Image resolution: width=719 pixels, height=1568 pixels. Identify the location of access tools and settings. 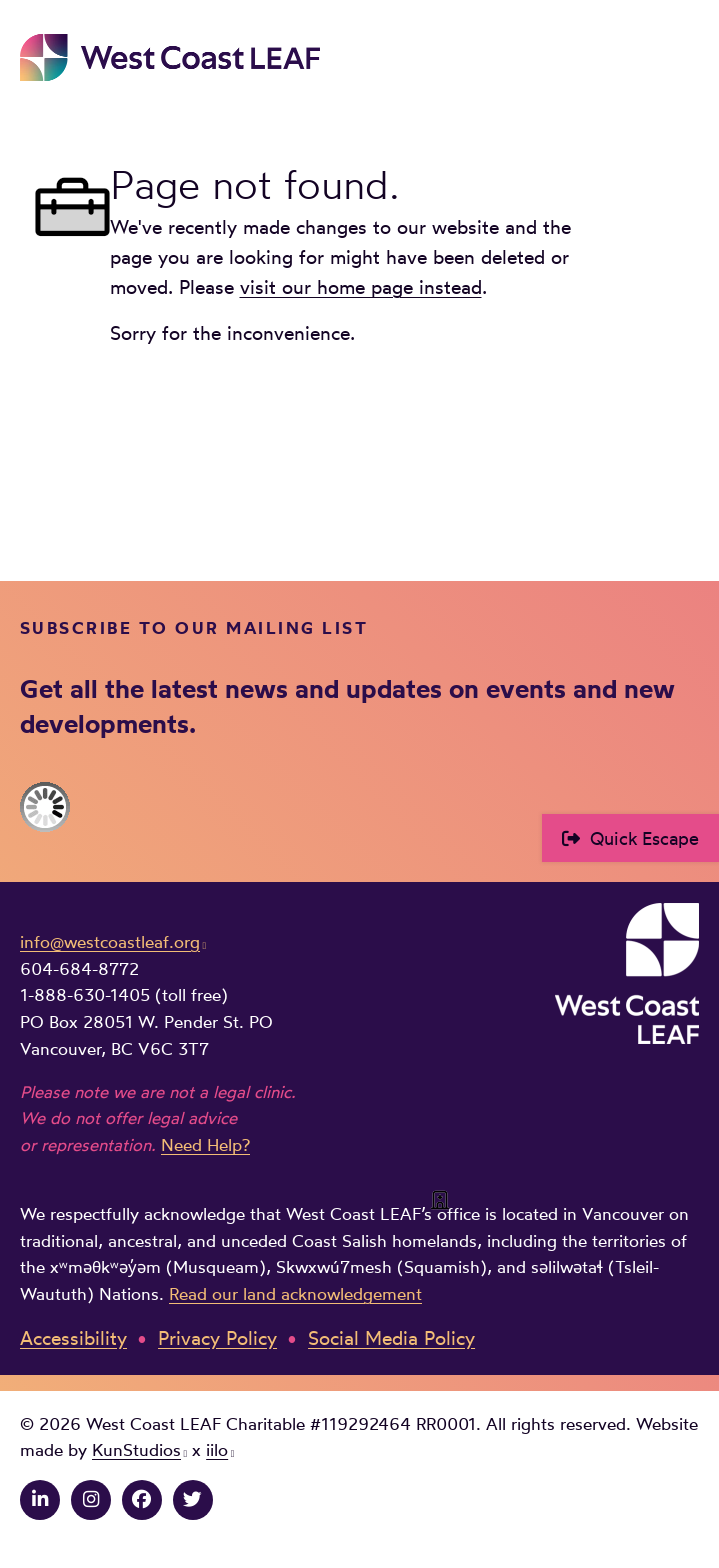
(72, 209).